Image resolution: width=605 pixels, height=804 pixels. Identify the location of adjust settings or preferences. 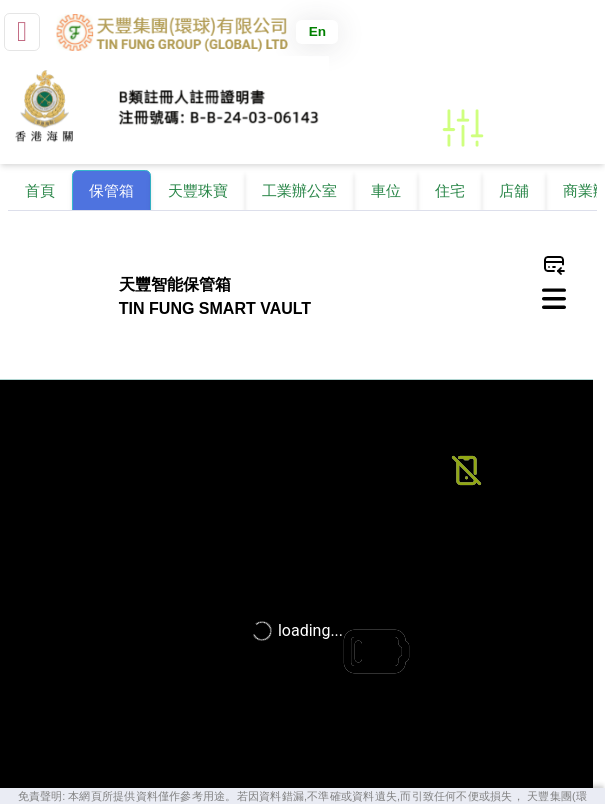
(463, 128).